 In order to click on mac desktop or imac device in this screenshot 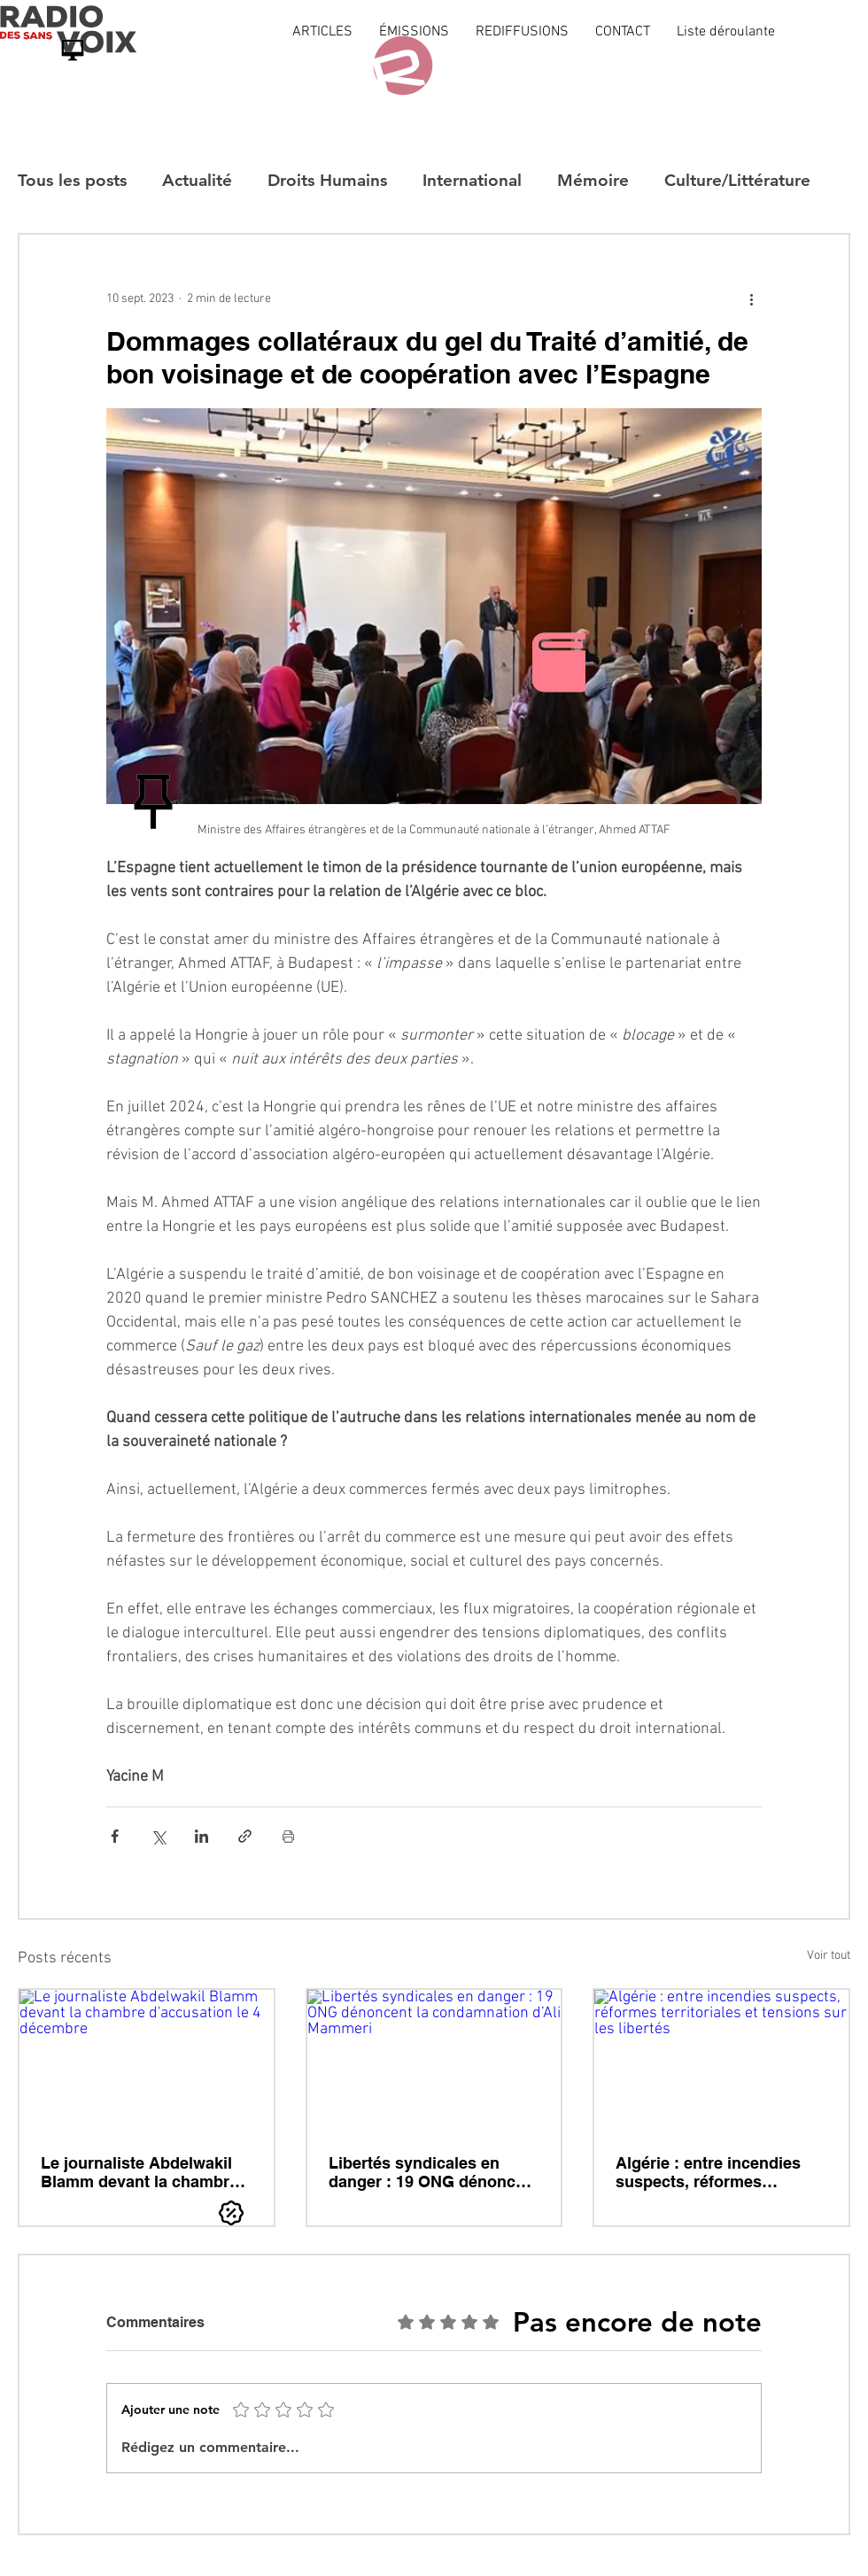, I will do `click(73, 50)`.